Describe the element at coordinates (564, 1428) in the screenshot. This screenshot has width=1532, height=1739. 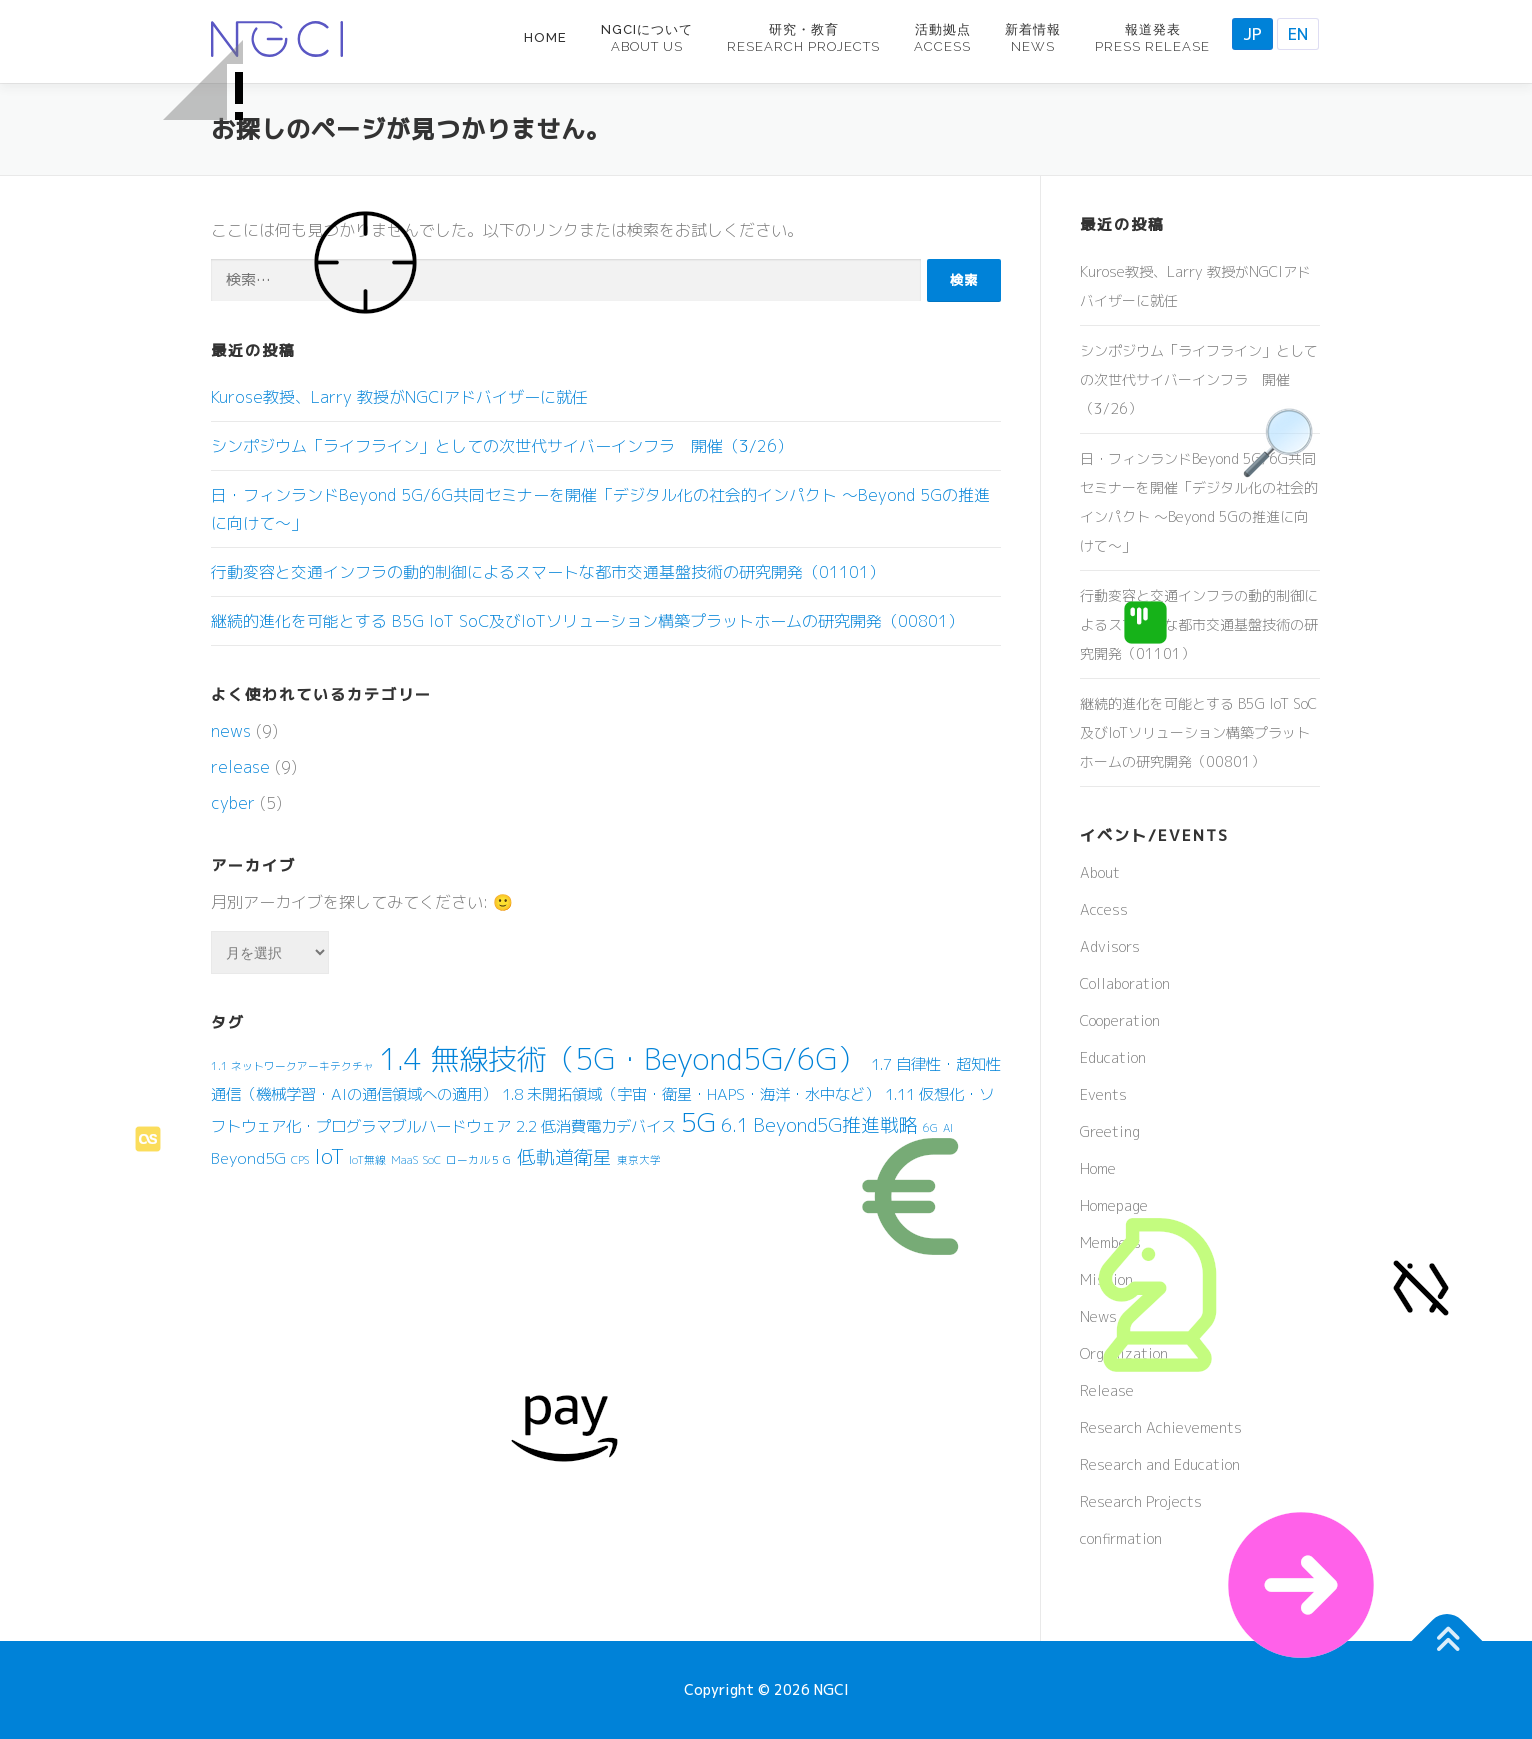
I see `pay with amazon pay` at that location.